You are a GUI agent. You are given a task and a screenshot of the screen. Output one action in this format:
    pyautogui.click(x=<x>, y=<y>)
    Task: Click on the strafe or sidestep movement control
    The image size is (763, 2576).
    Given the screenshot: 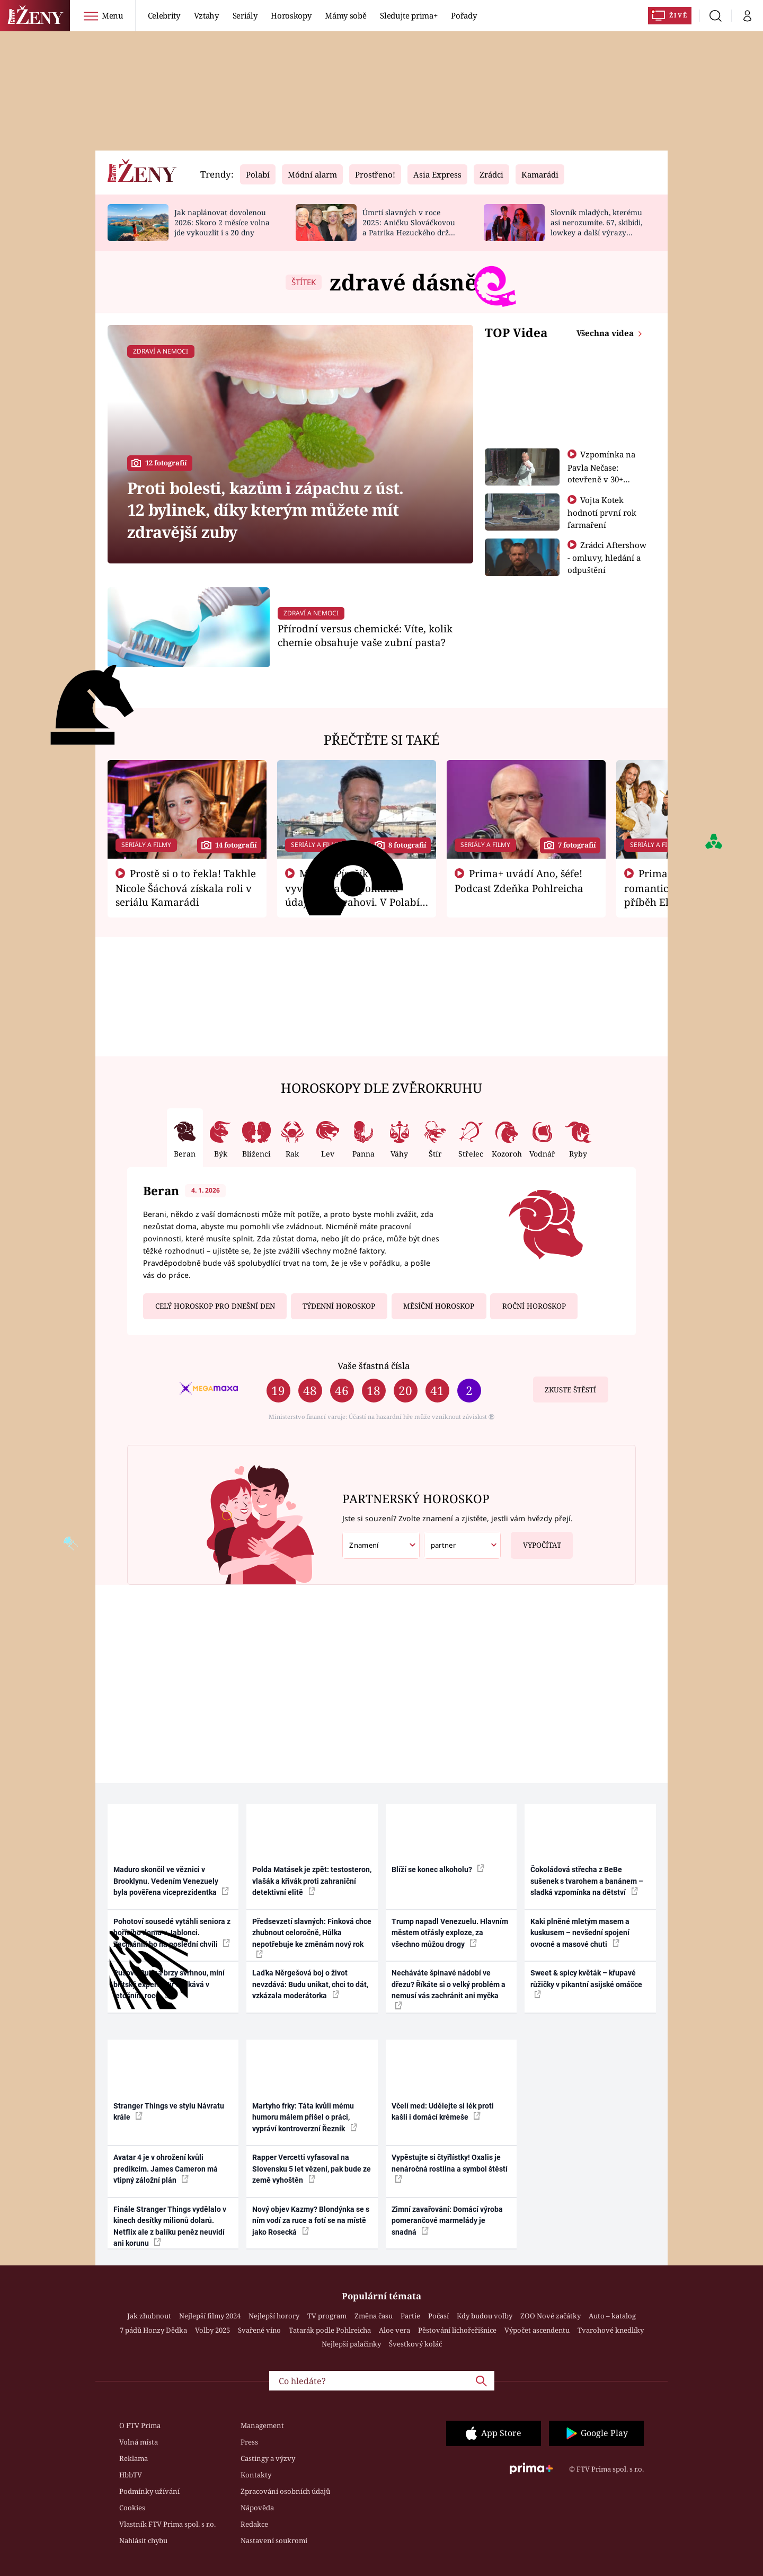 What is the action you would take?
    pyautogui.click(x=71, y=1543)
    